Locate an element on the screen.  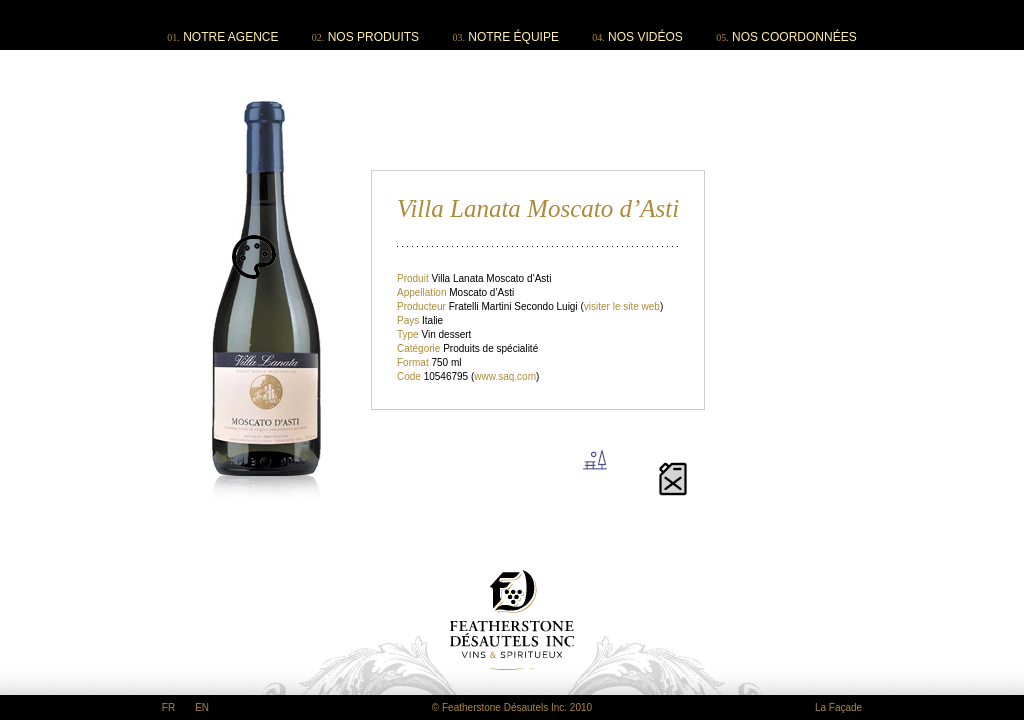
view nearby parks is located at coordinates (595, 461).